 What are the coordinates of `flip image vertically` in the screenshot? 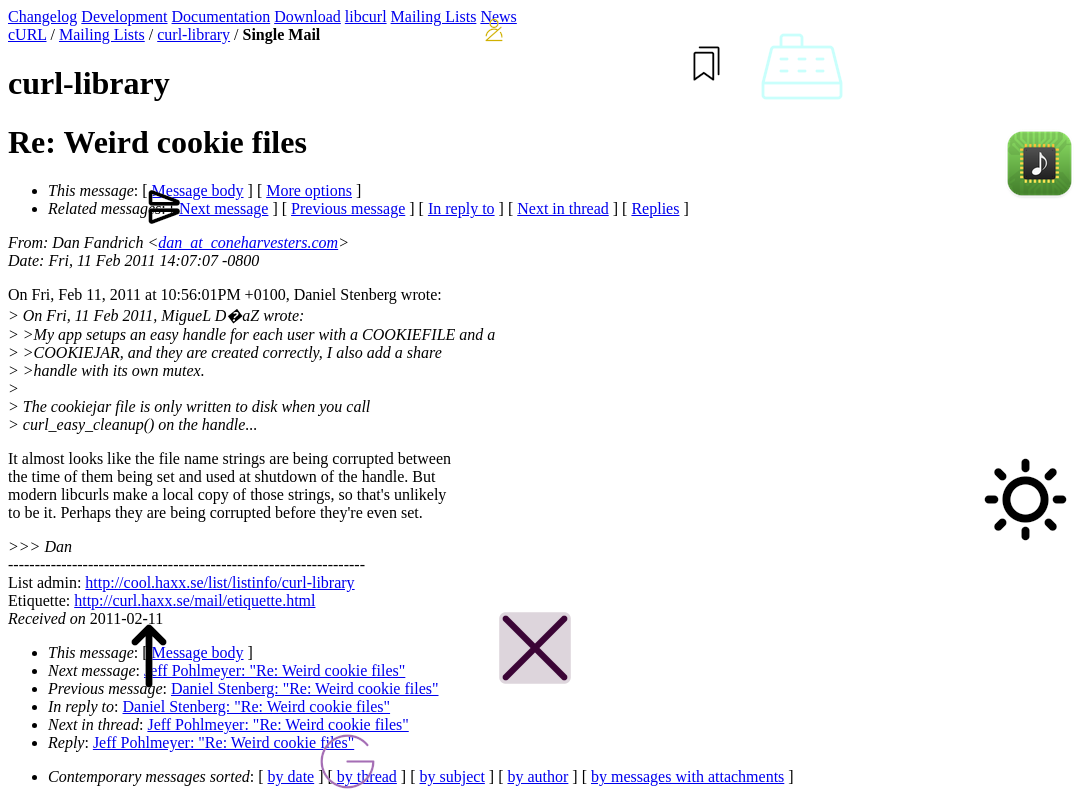 It's located at (163, 207).